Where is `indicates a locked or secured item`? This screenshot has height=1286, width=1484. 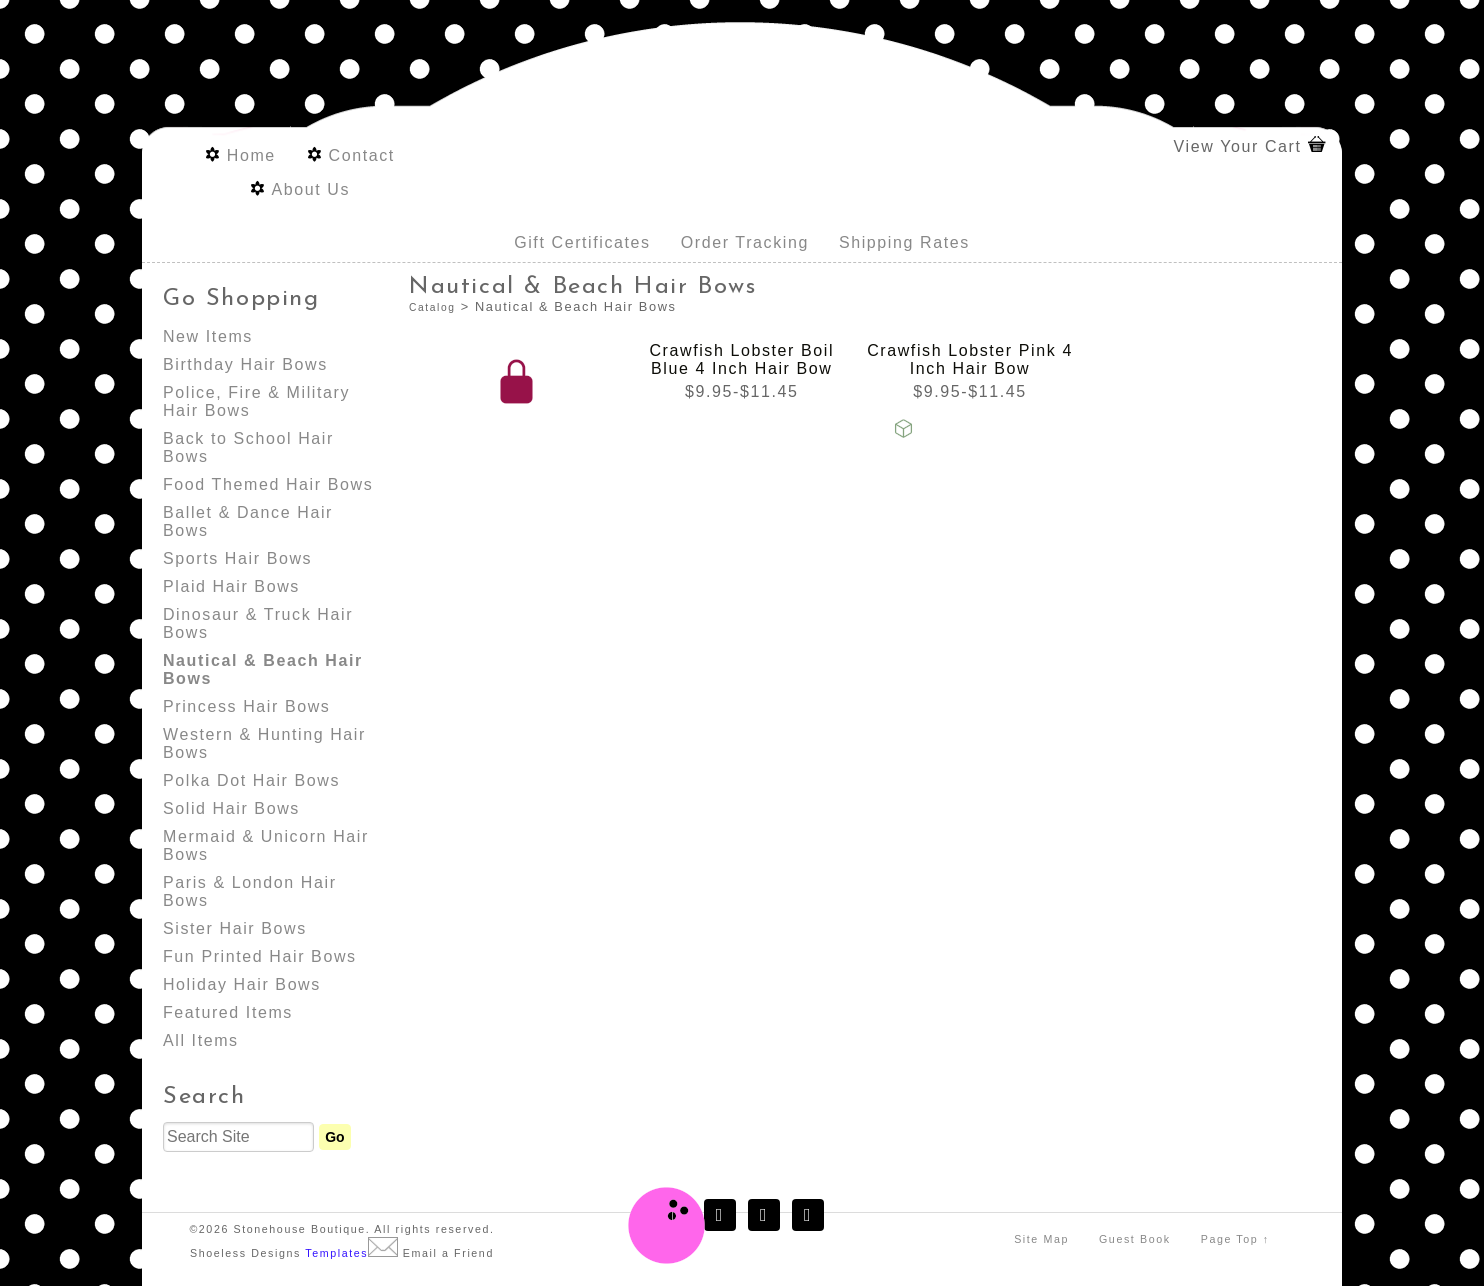 indicates a locked or secured item is located at coordinates (516, 381).